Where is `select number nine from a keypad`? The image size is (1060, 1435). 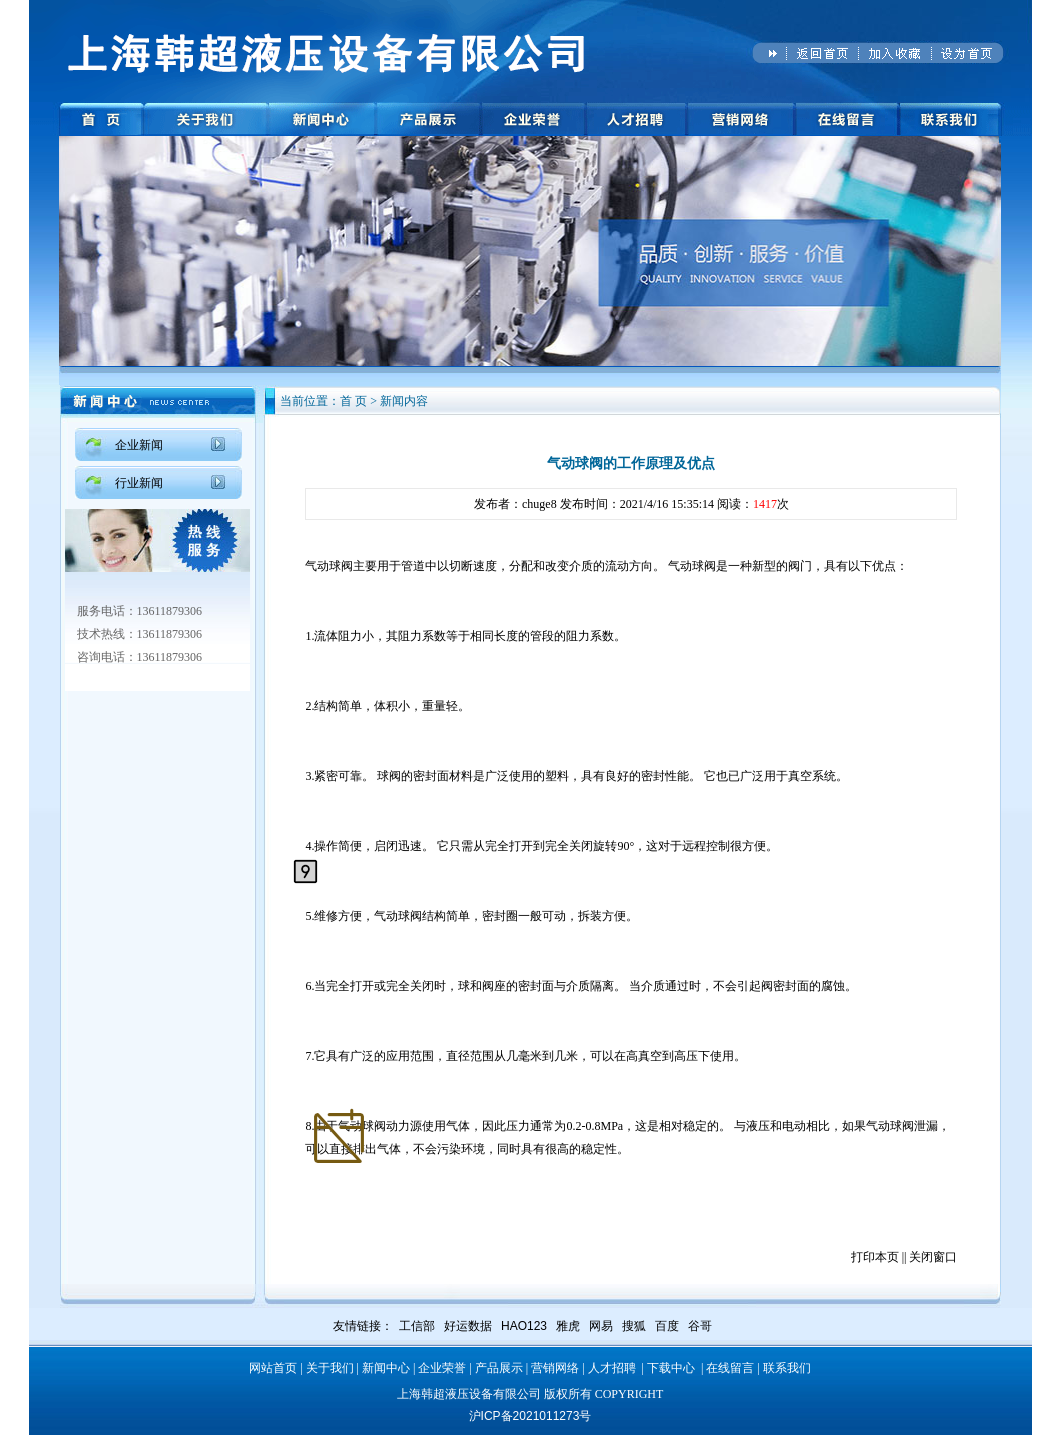
select number nine from a keypad is located at coordinates (305, 871).